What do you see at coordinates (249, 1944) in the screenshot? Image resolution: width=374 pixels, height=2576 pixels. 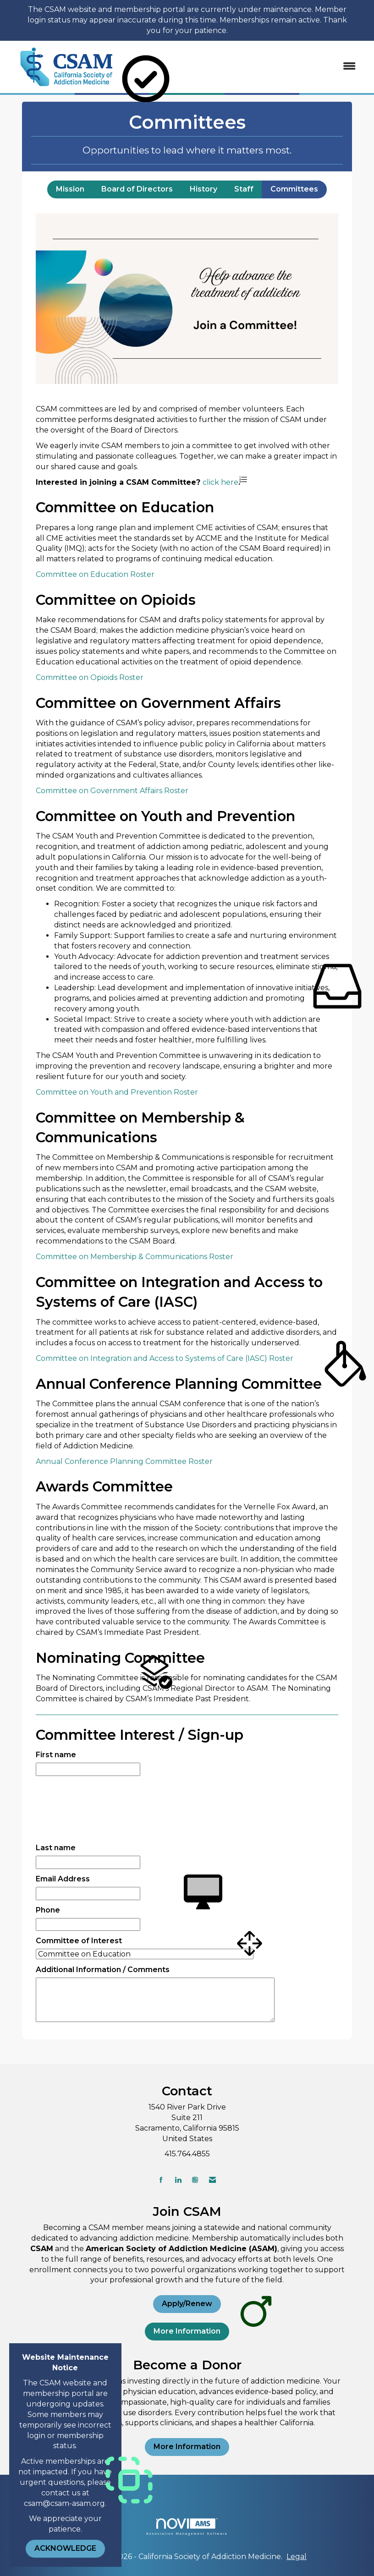 I see `move or reposition an element` at bounding box center [249, 1944].